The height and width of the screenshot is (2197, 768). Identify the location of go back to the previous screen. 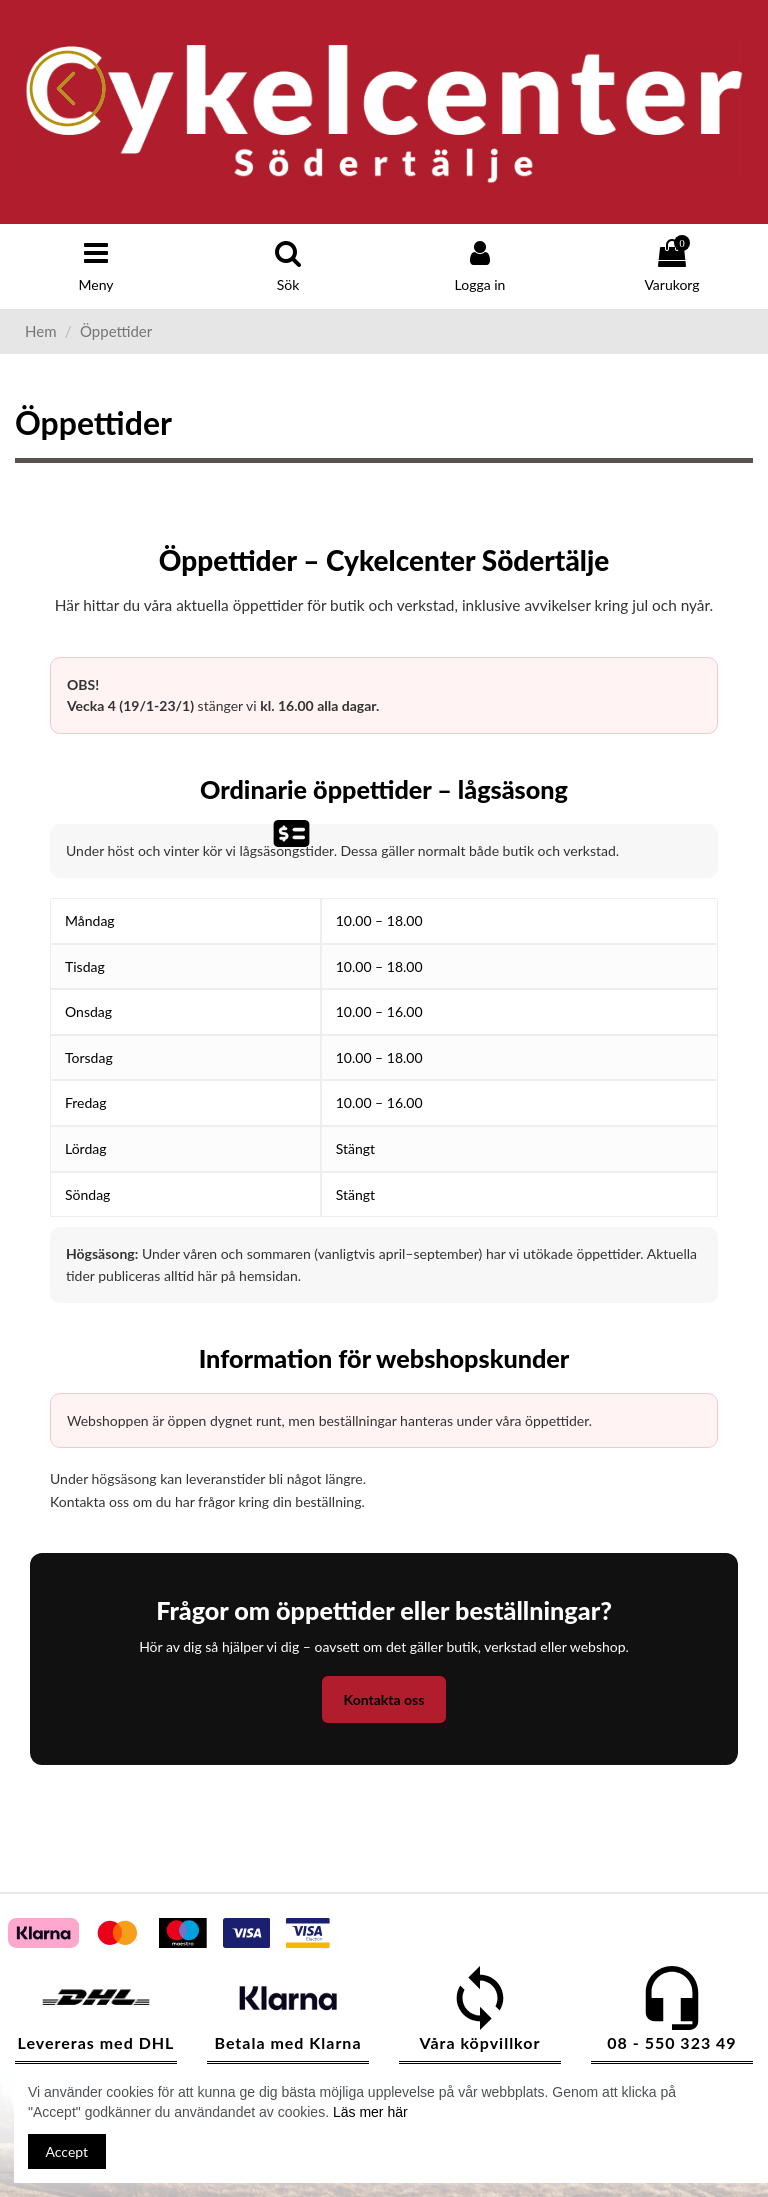
(67, 88).